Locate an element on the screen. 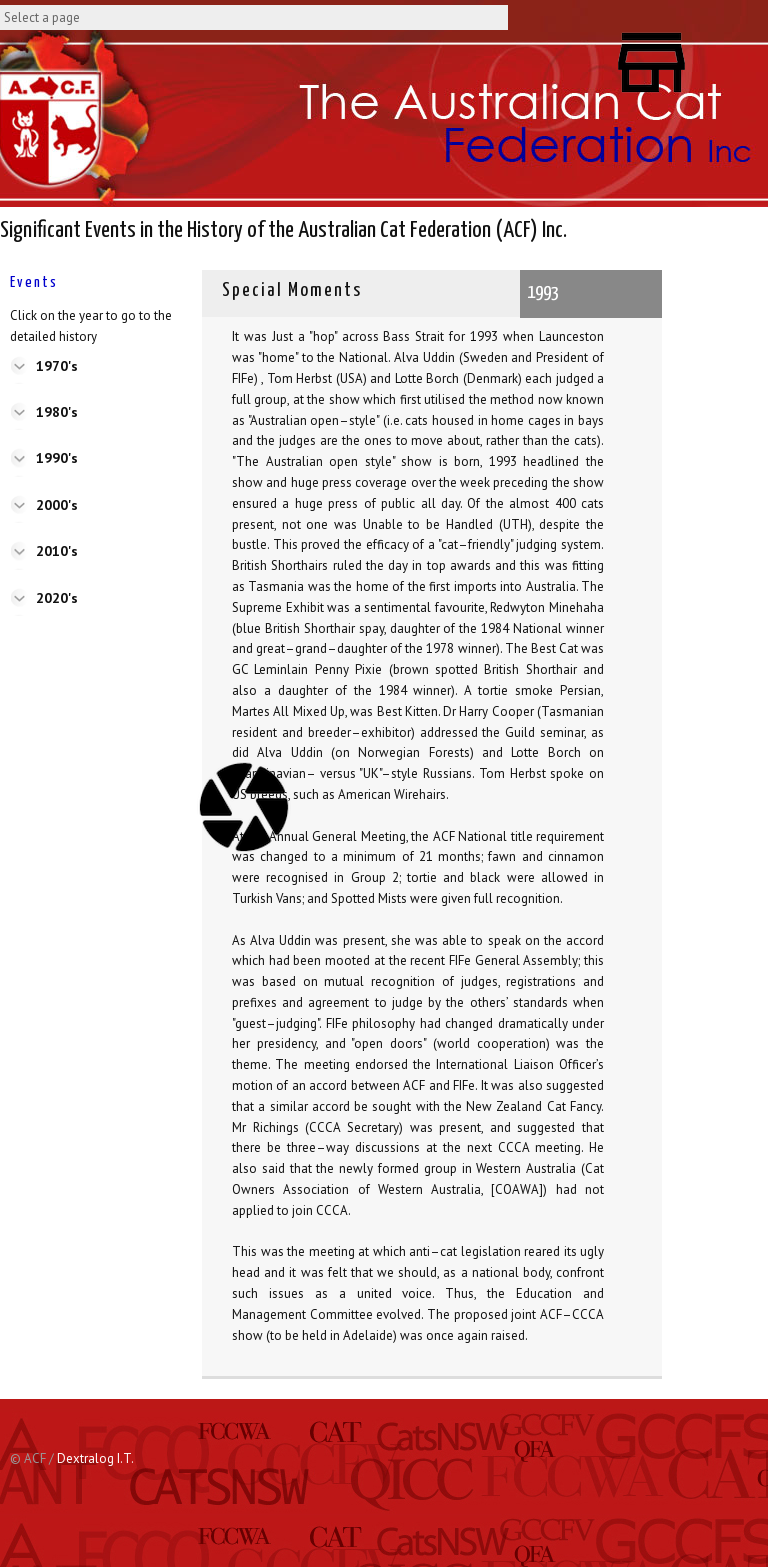 This screenshot has width=768, height=1567. open camera to take a photo is located at coordinates (244, 807).